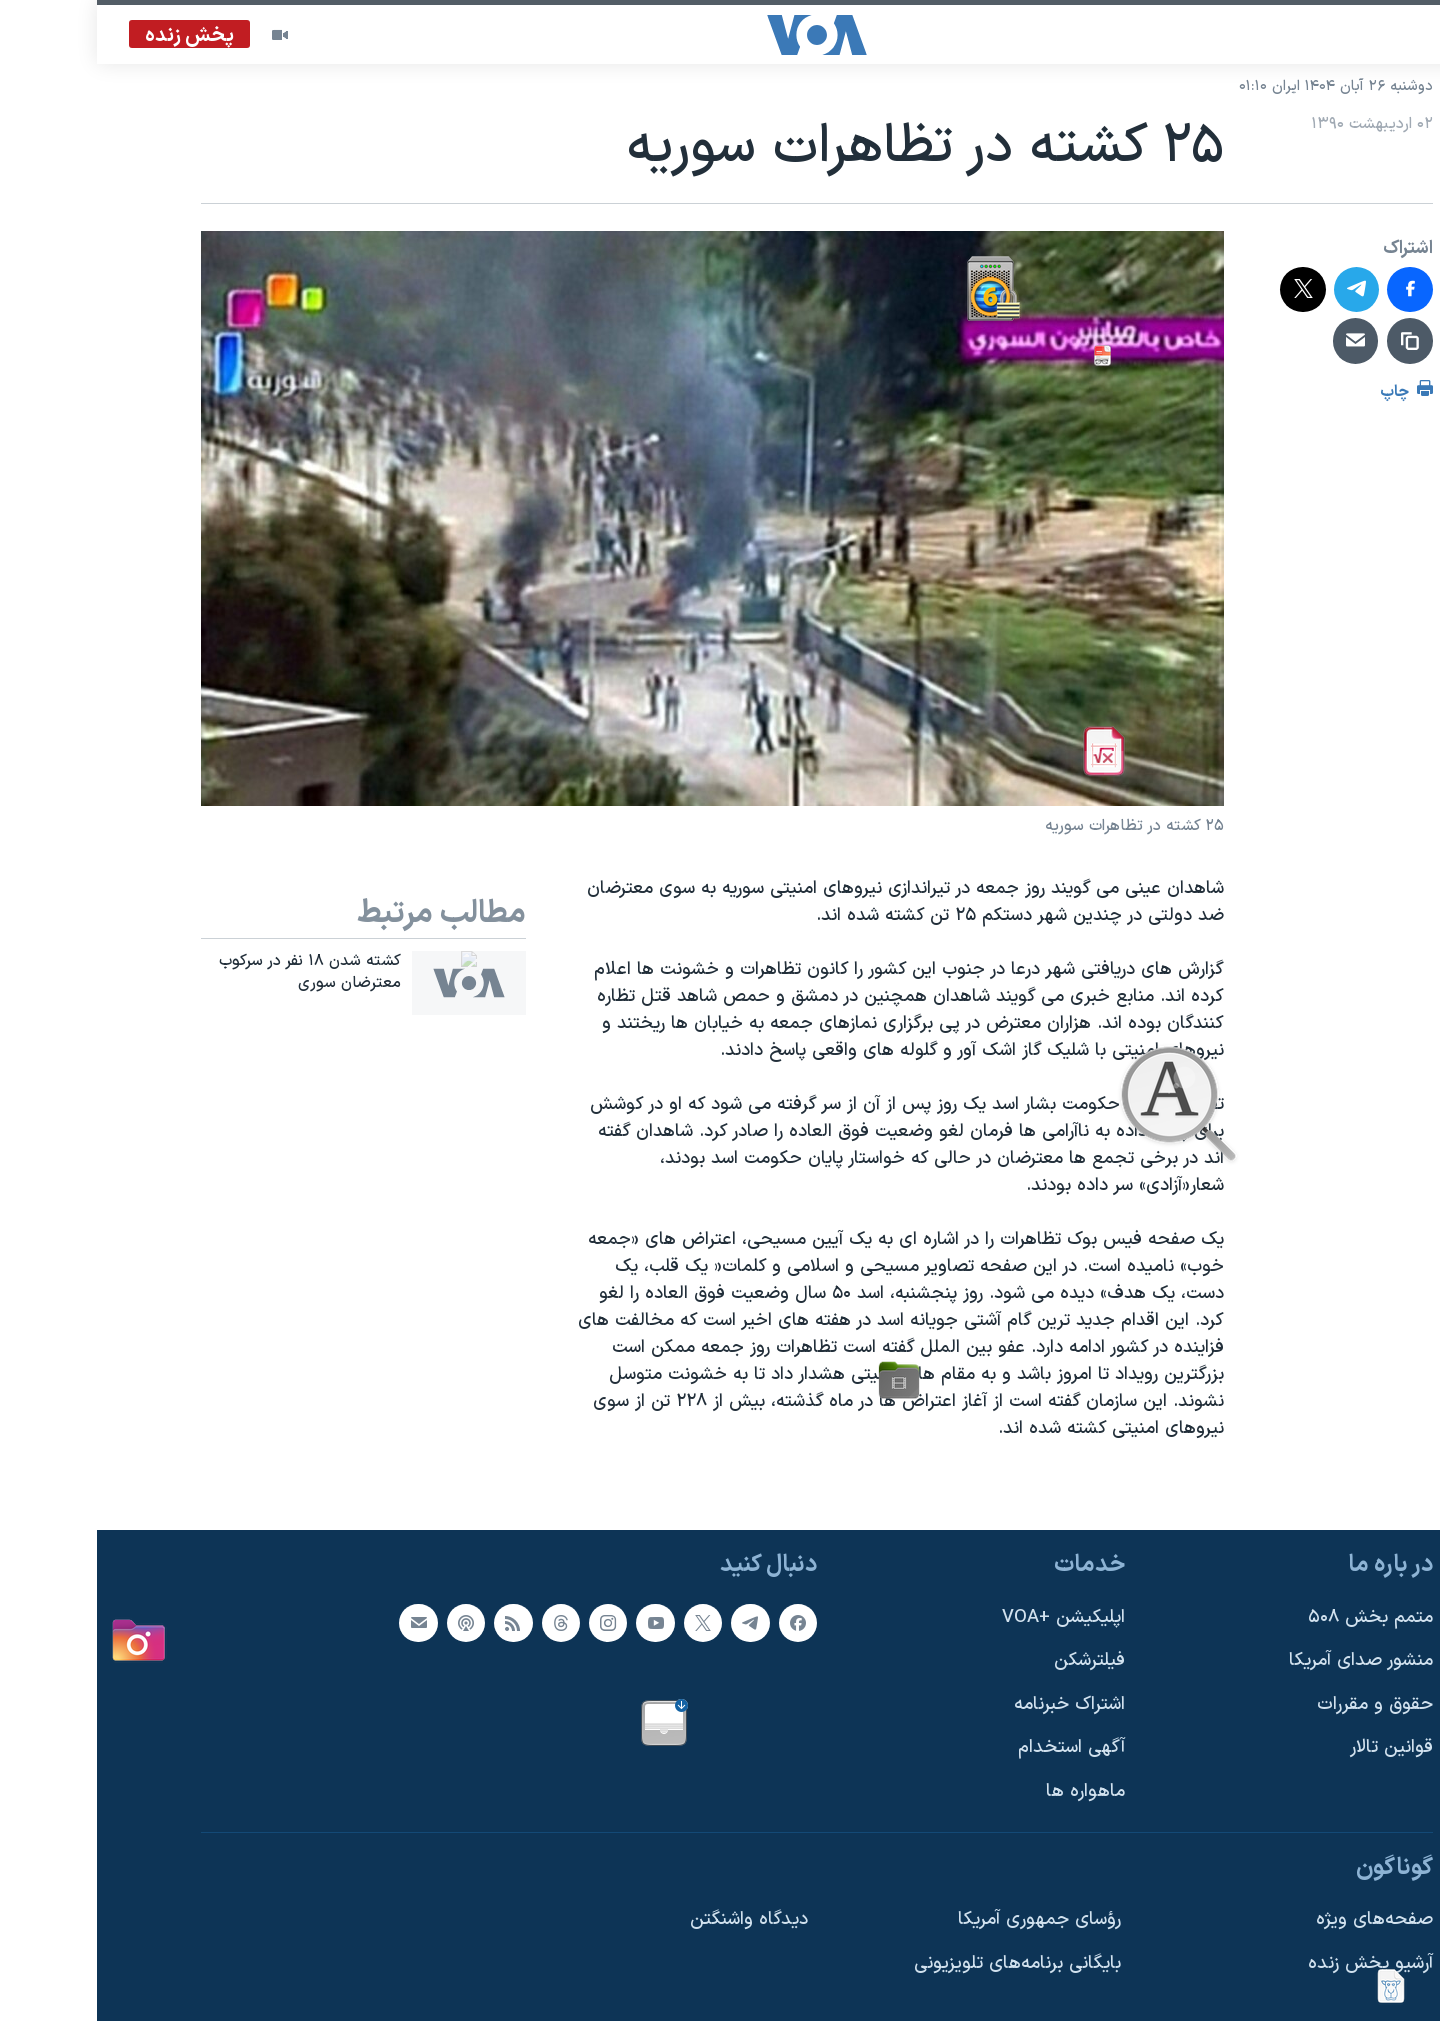 This screenshot has height=2021, width=1440. I want to click on open your email inbox, so click(664, 1723).